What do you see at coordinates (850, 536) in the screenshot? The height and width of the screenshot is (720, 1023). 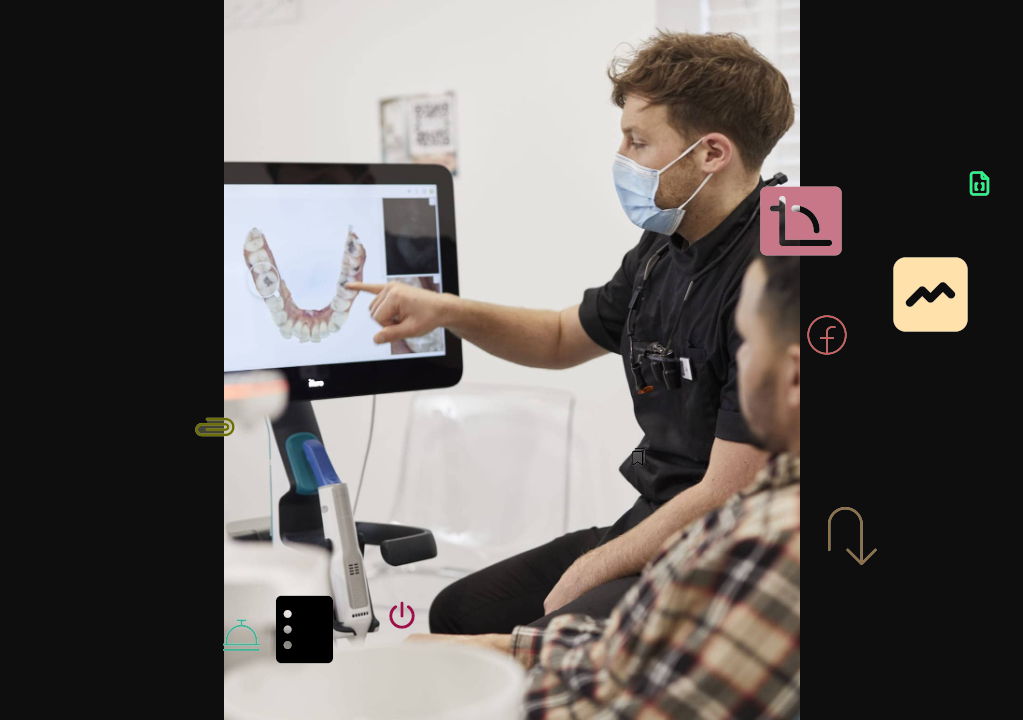 I see `redo or repeat last action` at bounding box center [850, 536].